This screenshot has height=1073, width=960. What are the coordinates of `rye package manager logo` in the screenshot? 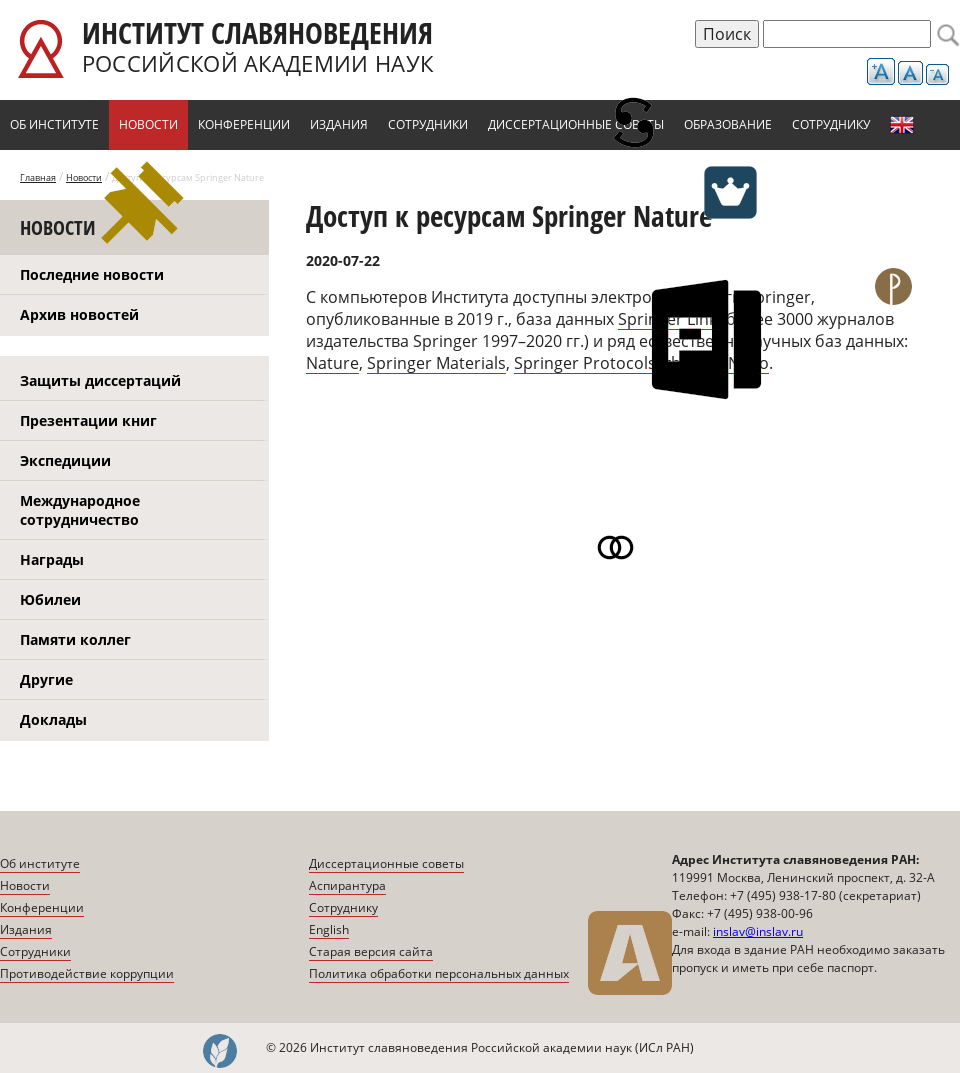 It's located at (220, 1051).